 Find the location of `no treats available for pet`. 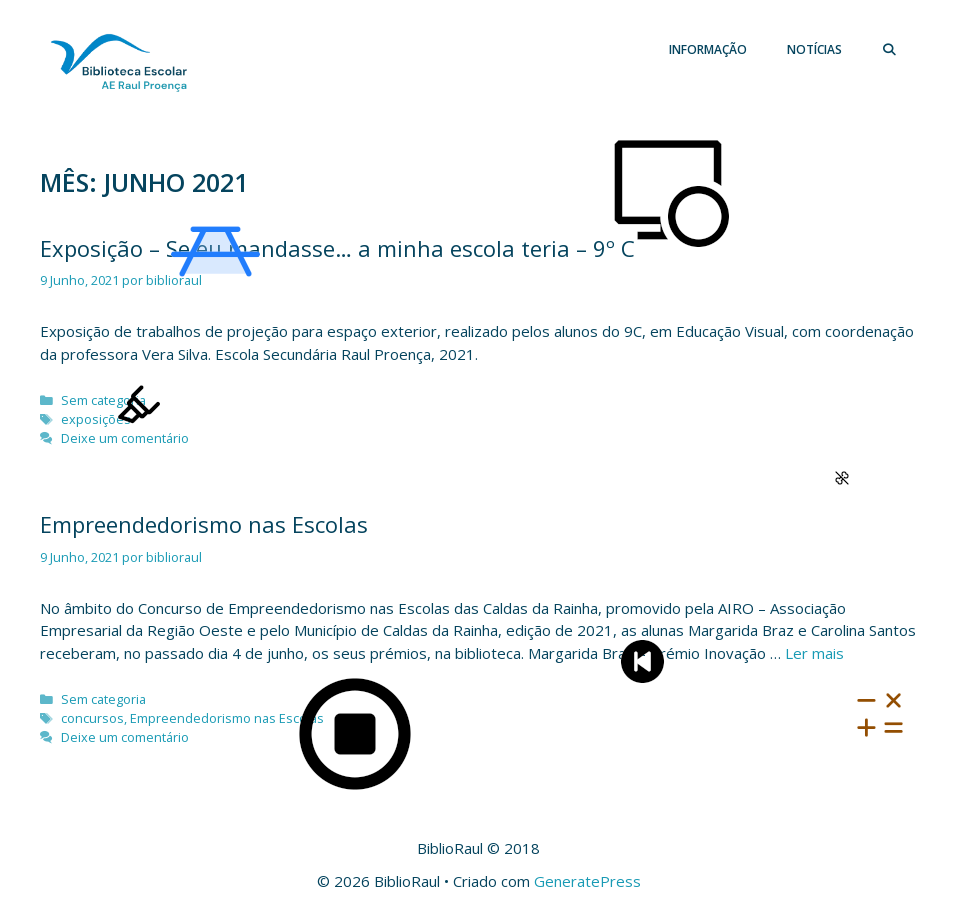

no treats available for pet is located at coordinates (842, 478).